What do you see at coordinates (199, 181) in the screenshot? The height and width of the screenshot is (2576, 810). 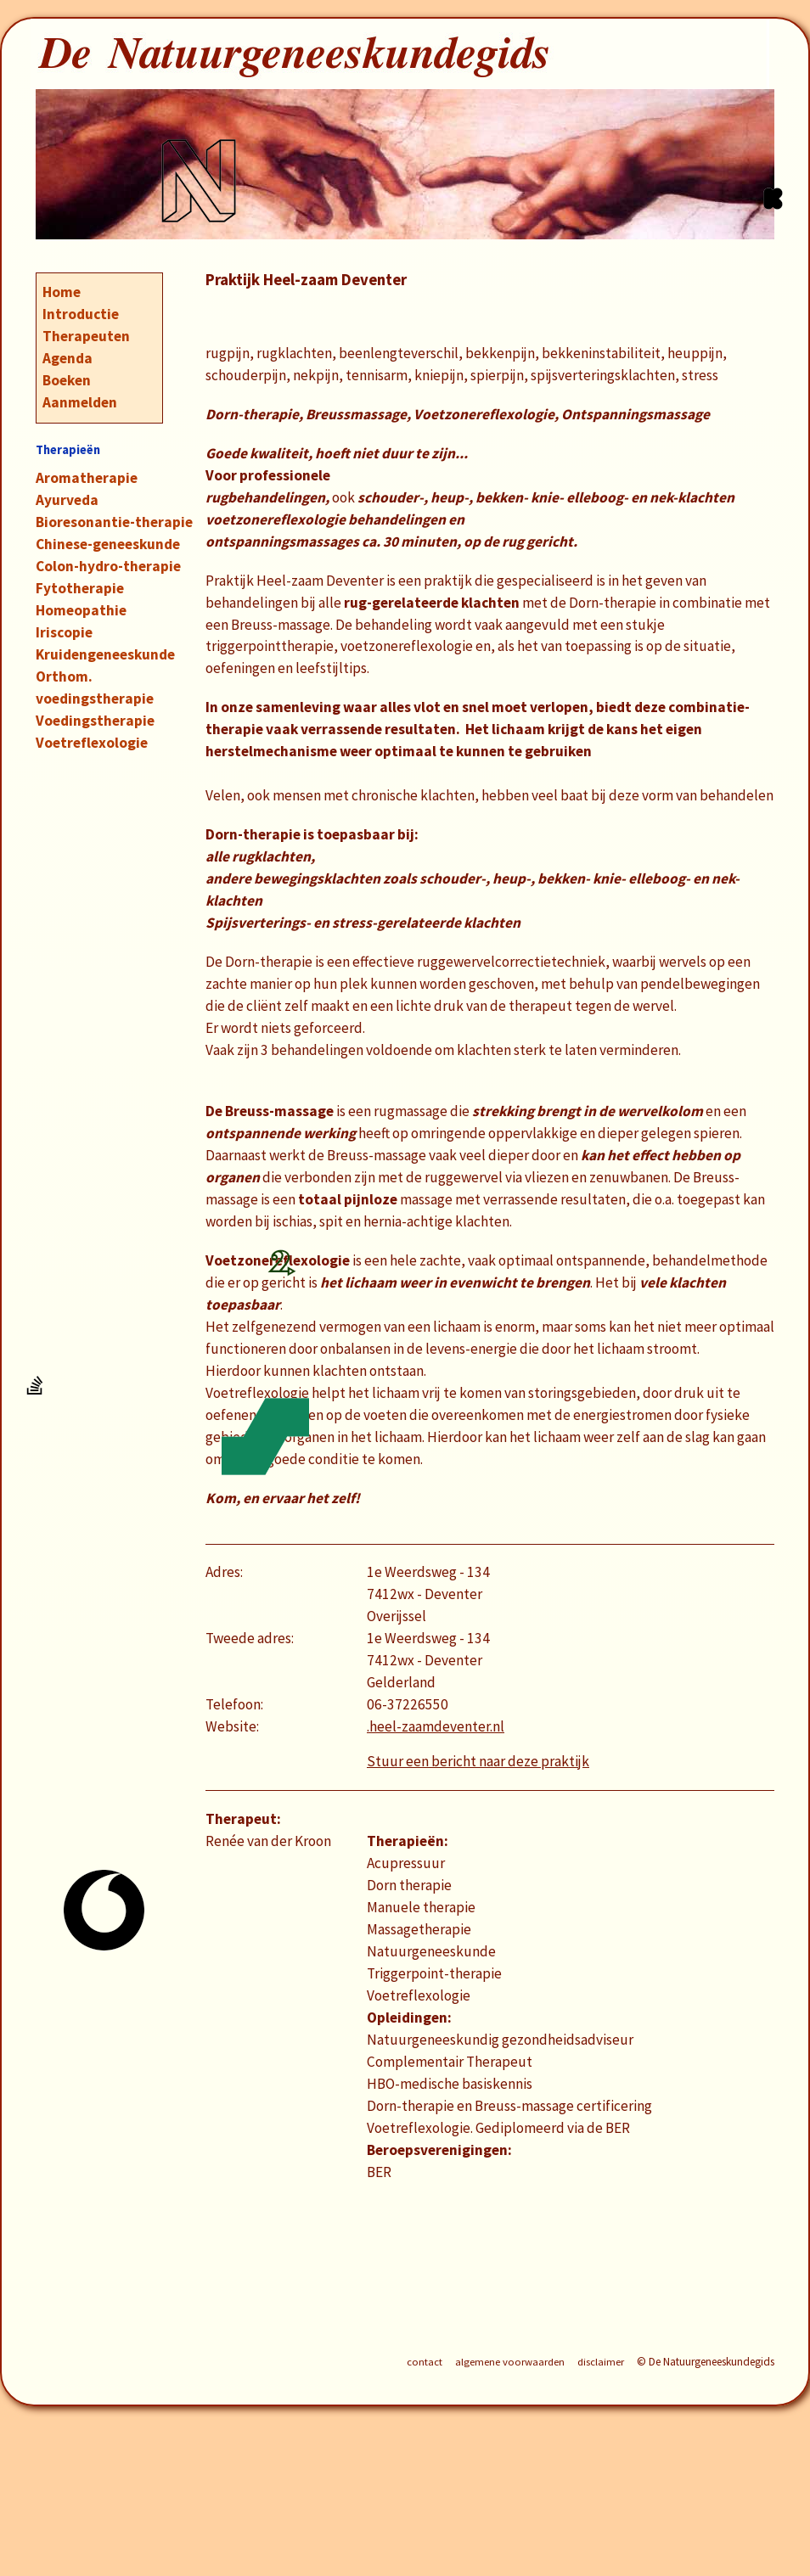 I see `neos brand logo` at bounding box center [199, 181].